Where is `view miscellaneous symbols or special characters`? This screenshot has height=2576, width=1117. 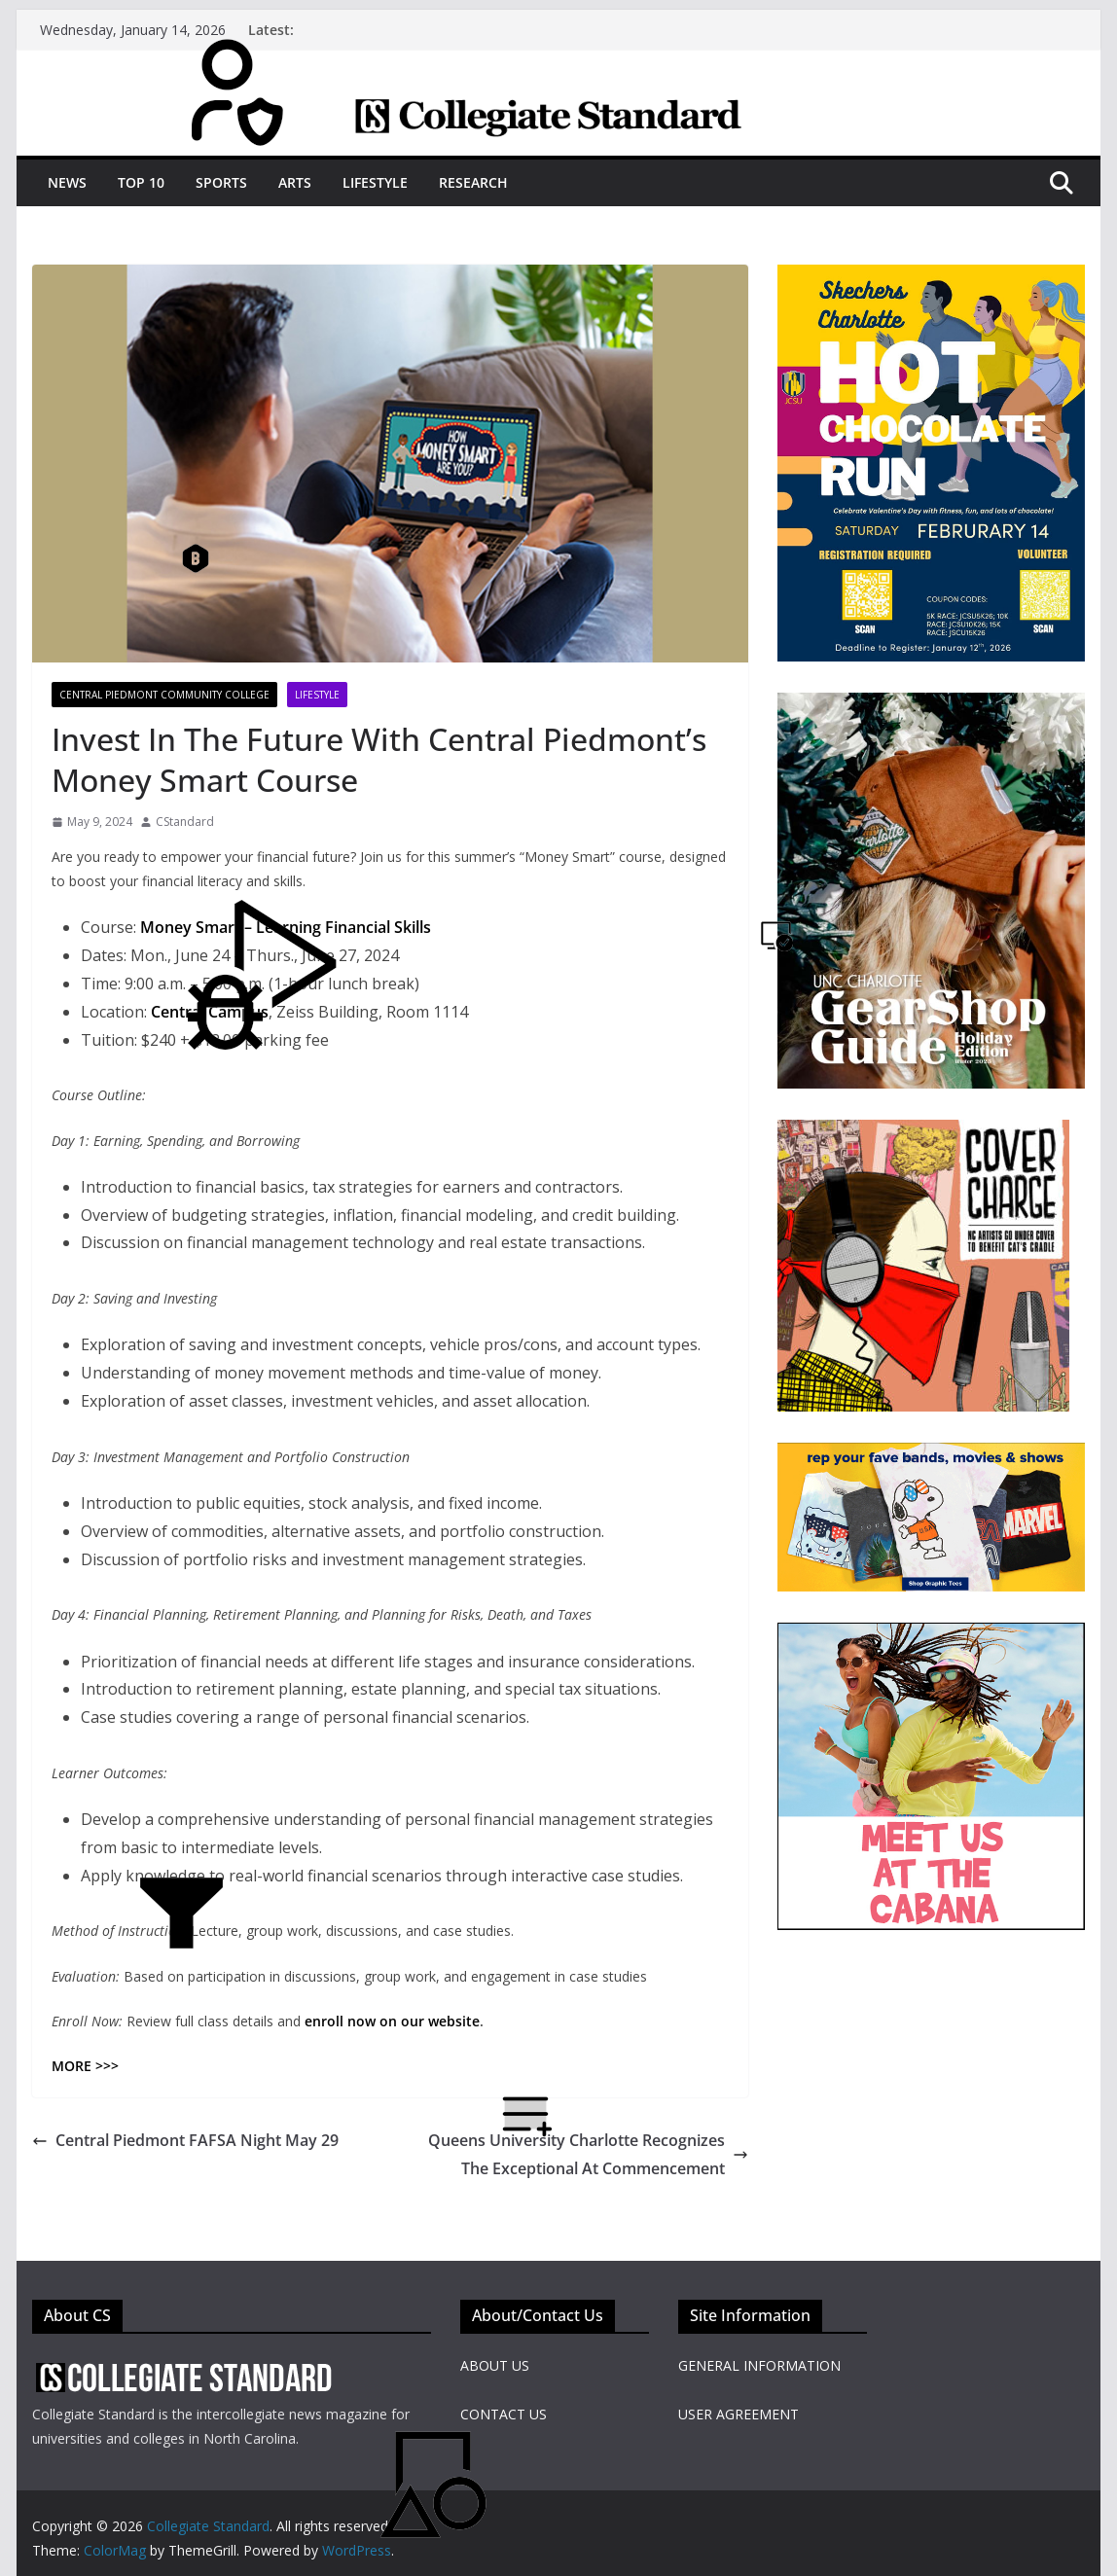
view miscellaneous symbols or special characters is located at coordinates (433, 2485).